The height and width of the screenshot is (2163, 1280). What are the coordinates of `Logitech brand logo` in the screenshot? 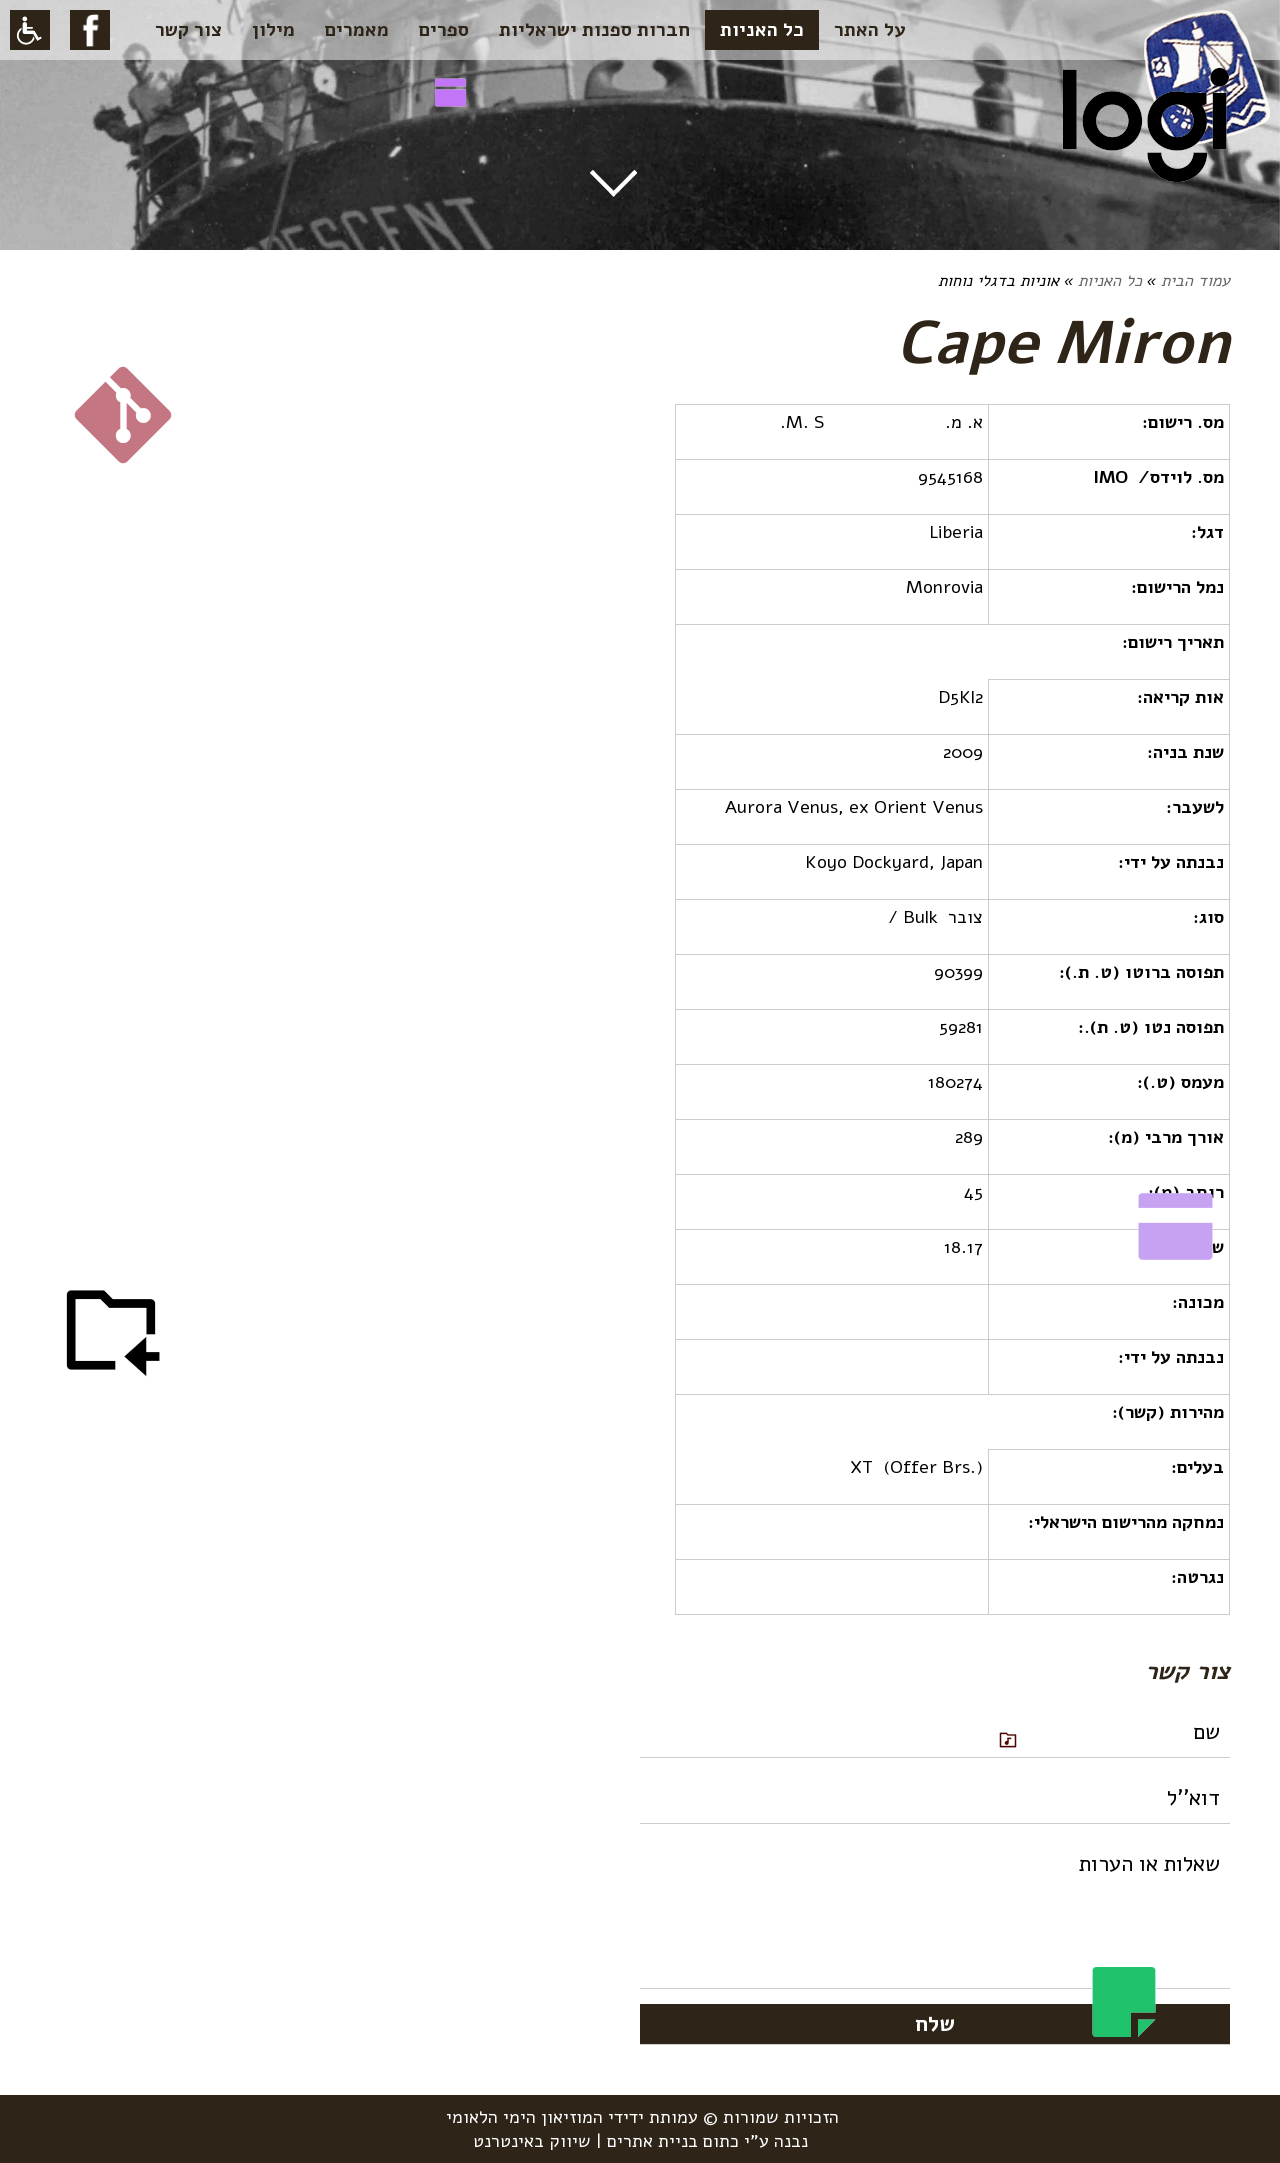 It's located at (1146, 125).